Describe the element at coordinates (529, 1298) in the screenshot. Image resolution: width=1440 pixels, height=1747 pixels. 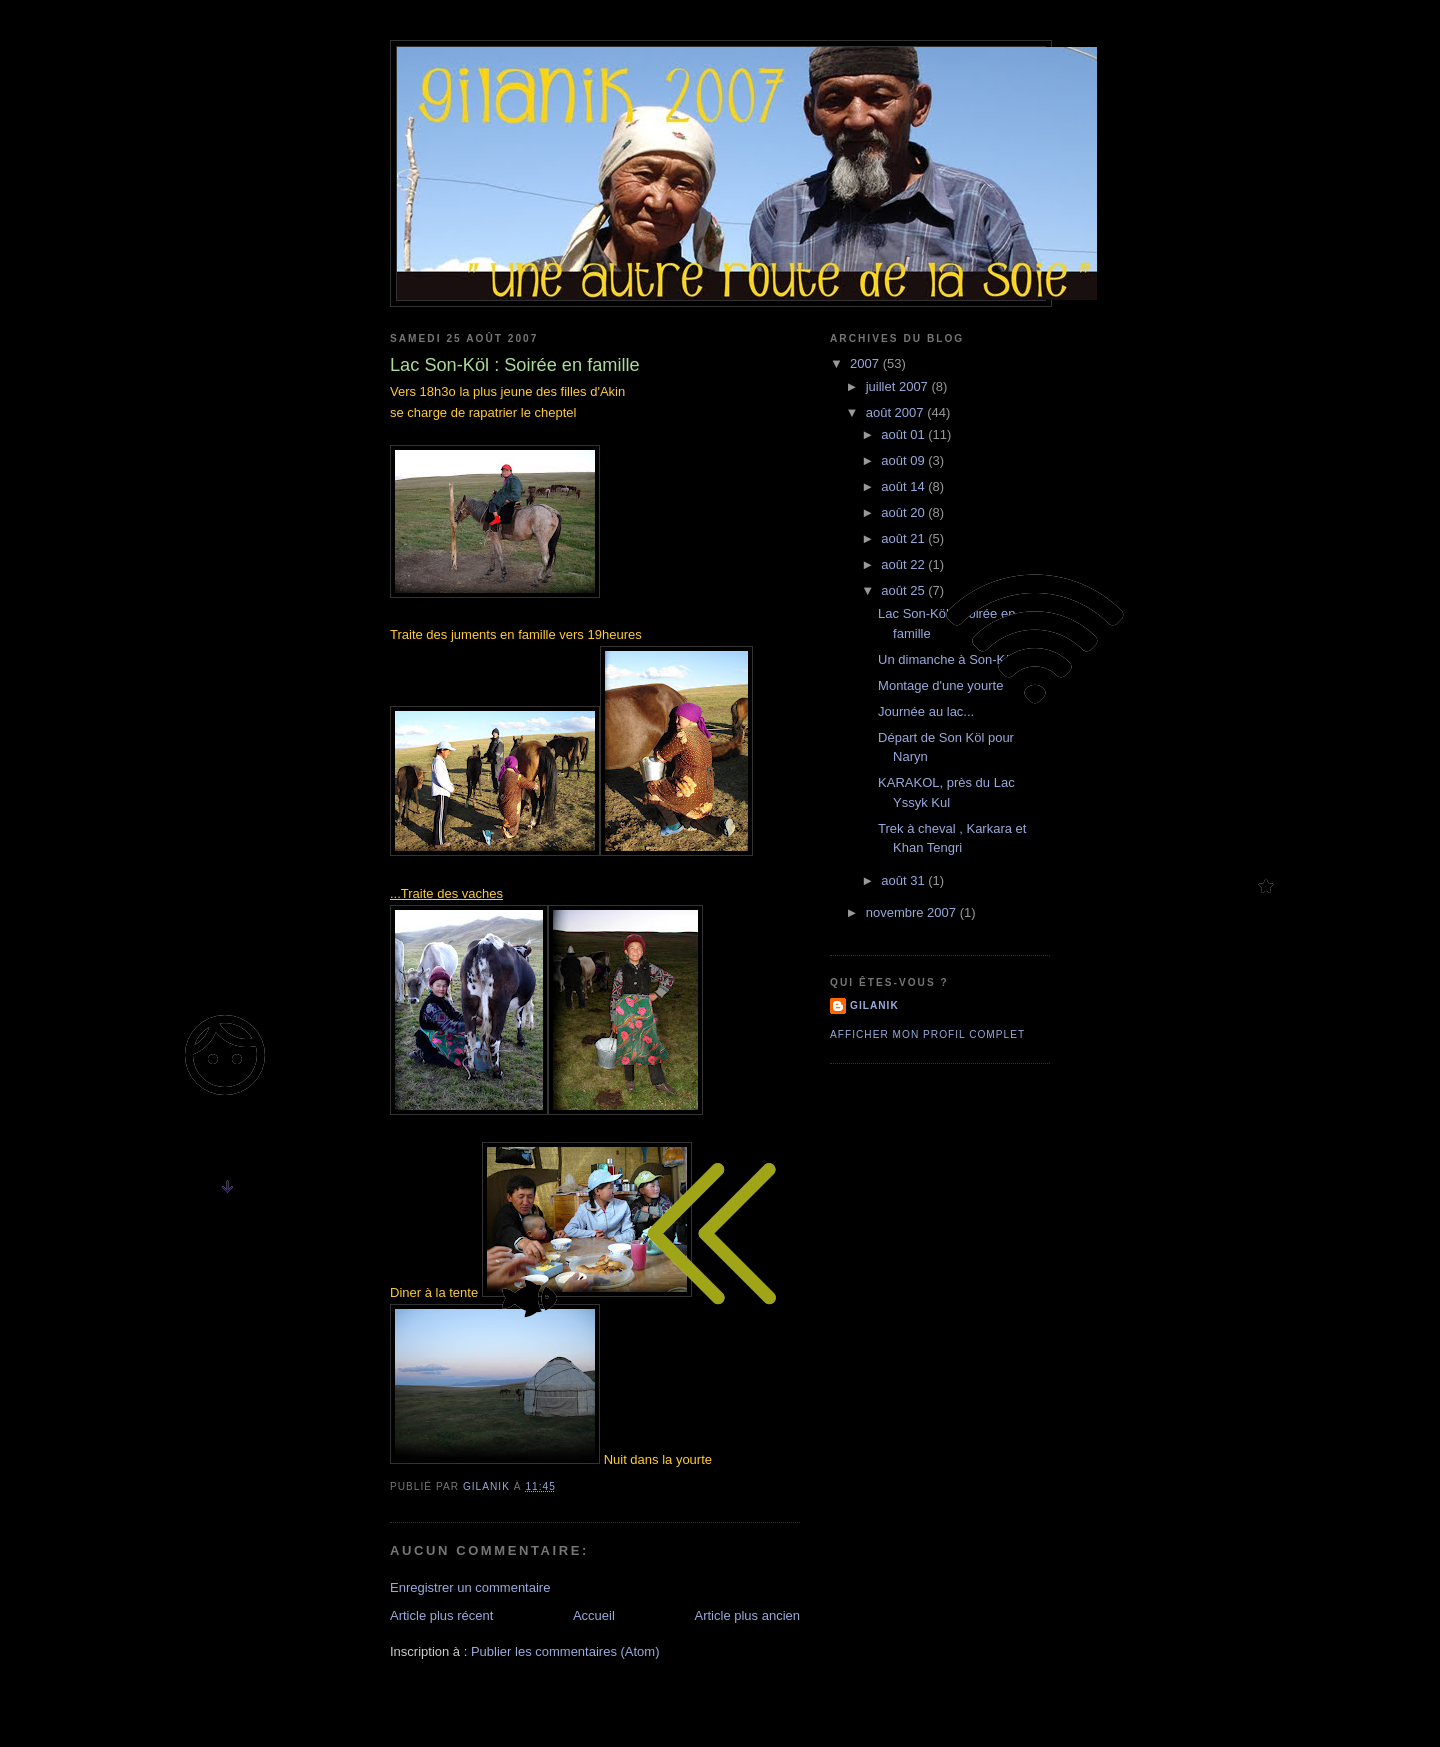
I see `access fishing or aquarium features` at that location.